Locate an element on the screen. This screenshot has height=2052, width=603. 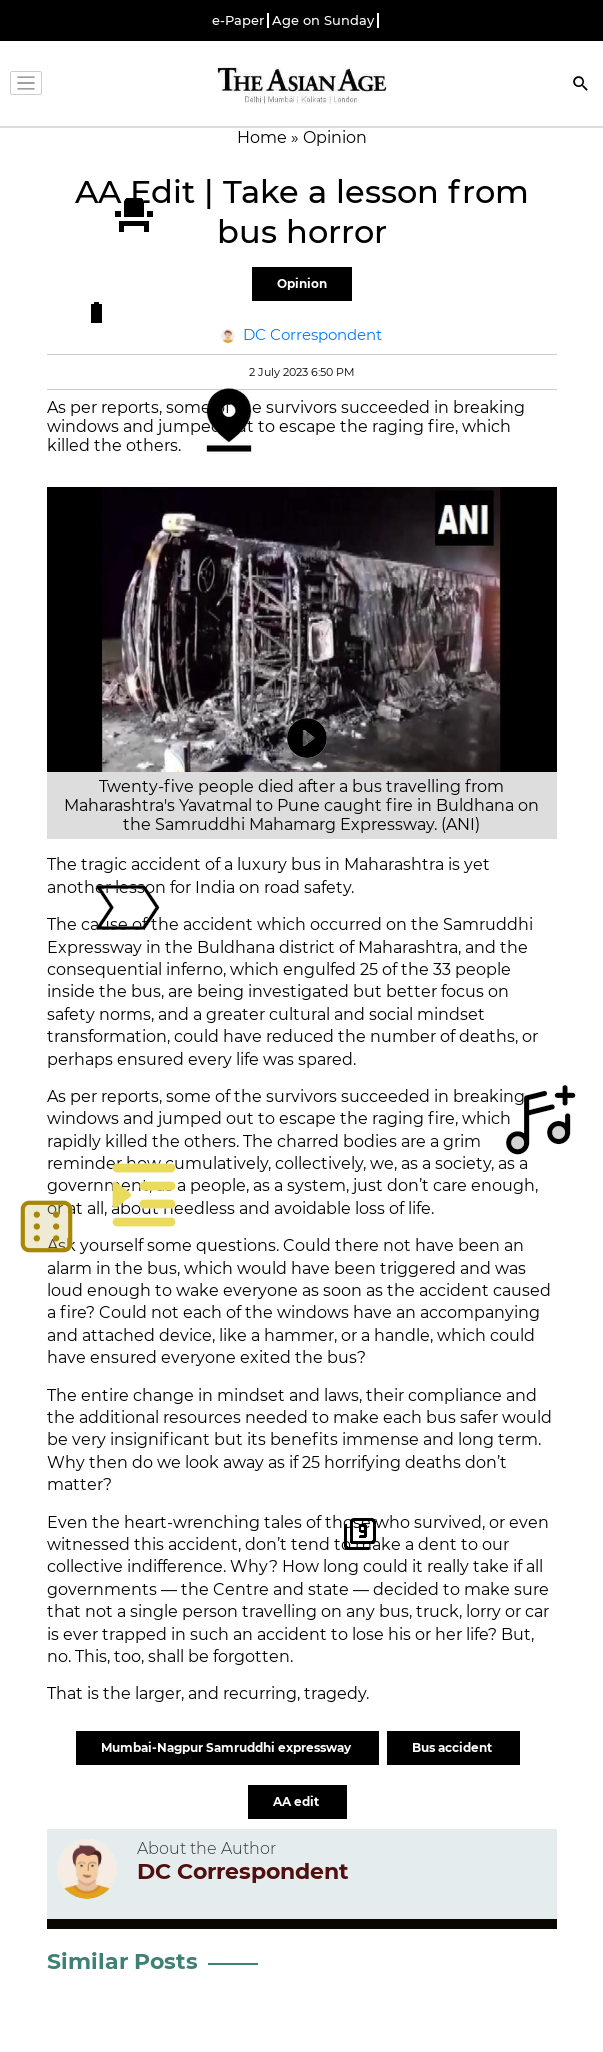
add a new song to your library is located at coordinates (542, 1121).